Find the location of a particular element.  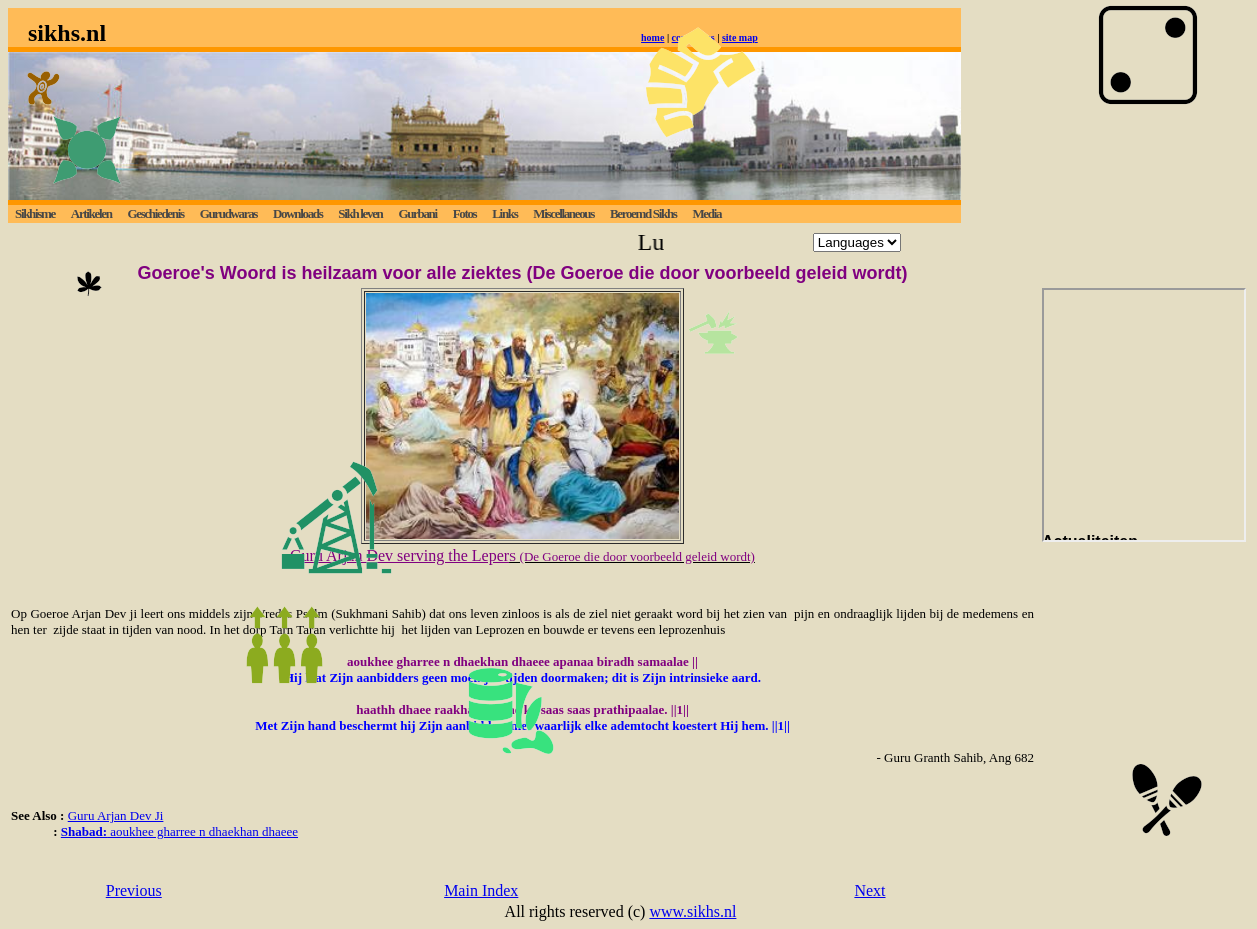

upgrade your team or group members is located at coordinates (284, 644).